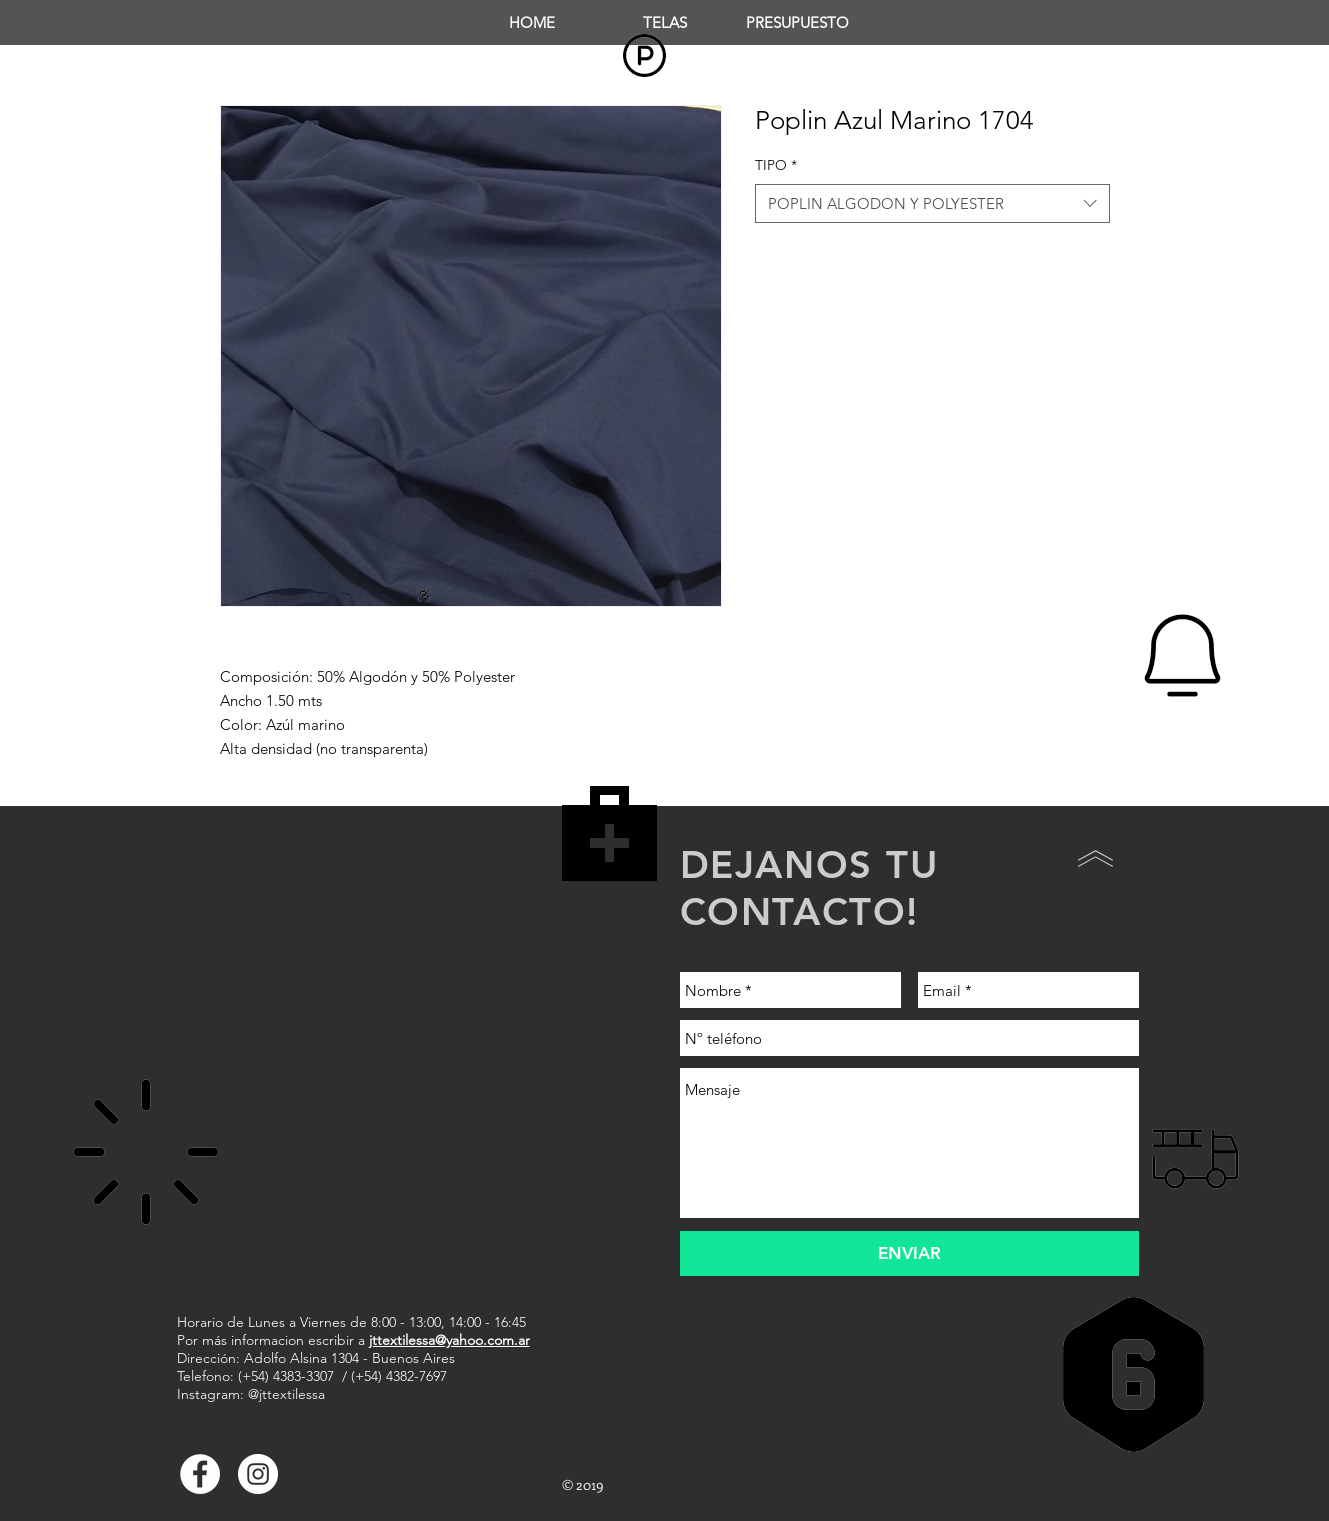 This screenshot has height=1521, width=1329. What do you see at coordinates (1133, 1374) in the screenshot?
I see `indicates step 6 in a multi-step process` at bounding box center [1133, 1374].